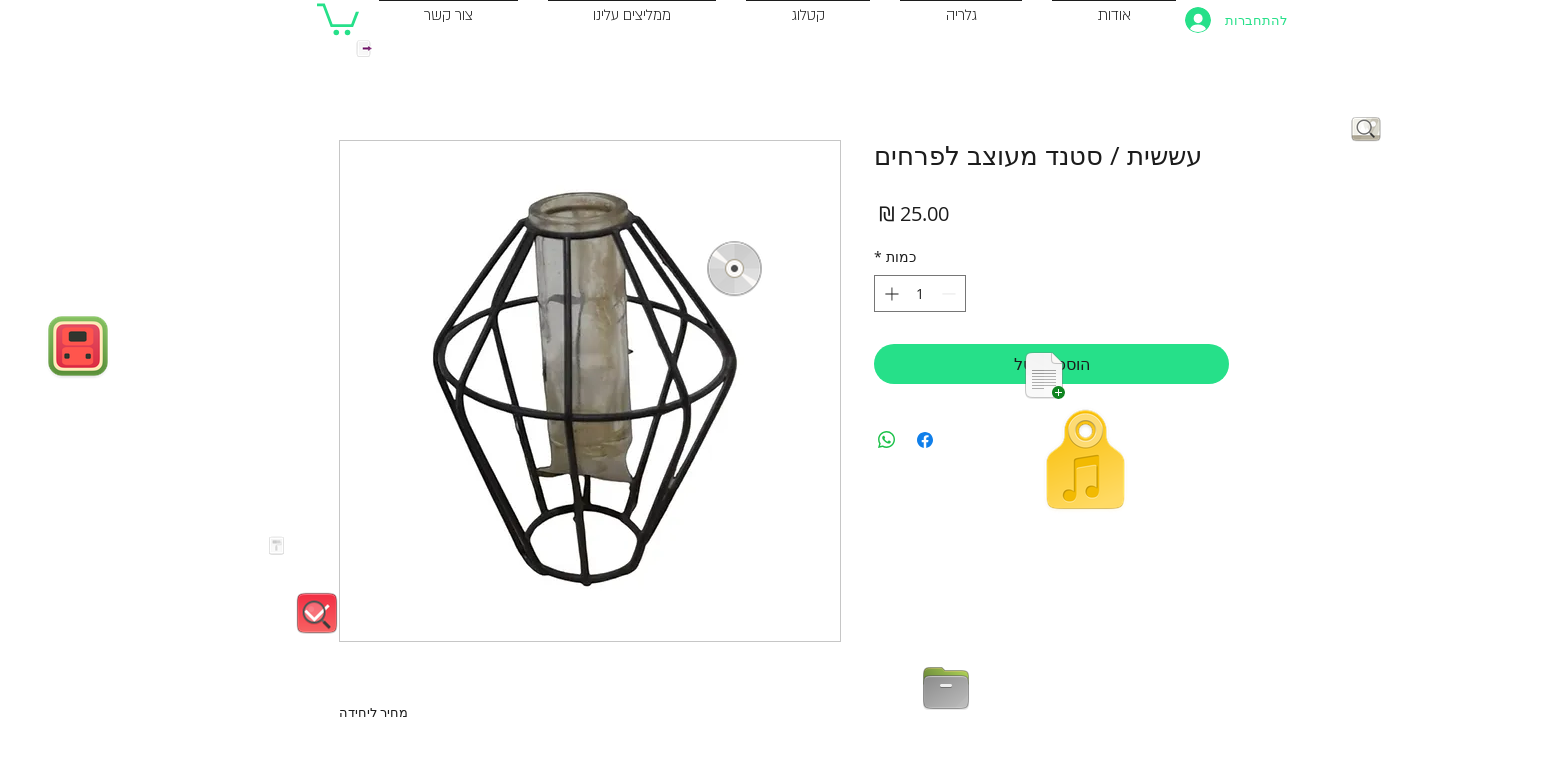  I want to click on a theme or appearance customization file, so click(276, 545).